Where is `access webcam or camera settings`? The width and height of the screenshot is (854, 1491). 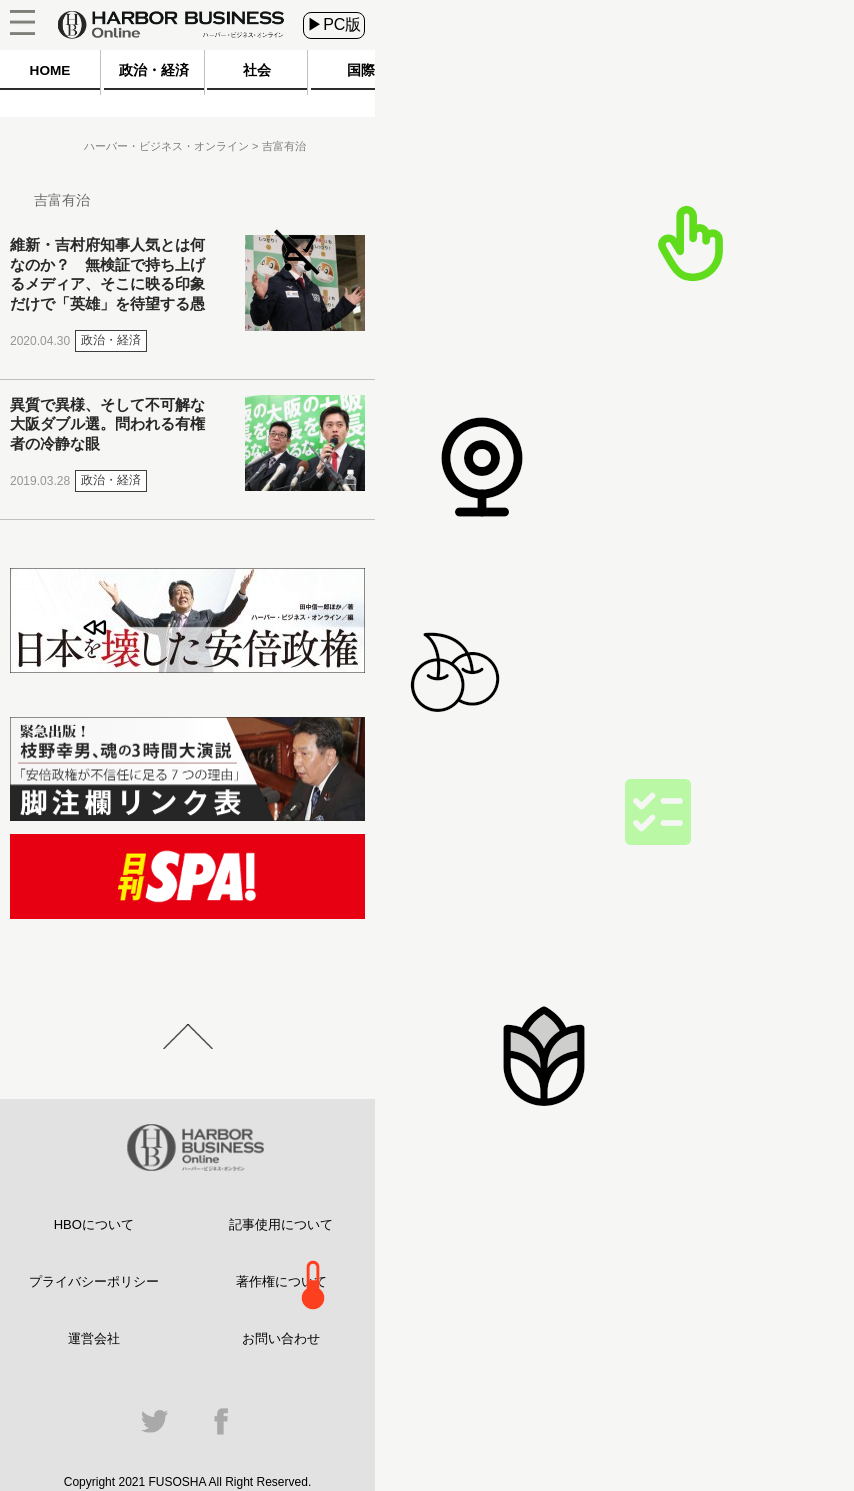
access webcam or camera settings is located at coordinates (482, 467).